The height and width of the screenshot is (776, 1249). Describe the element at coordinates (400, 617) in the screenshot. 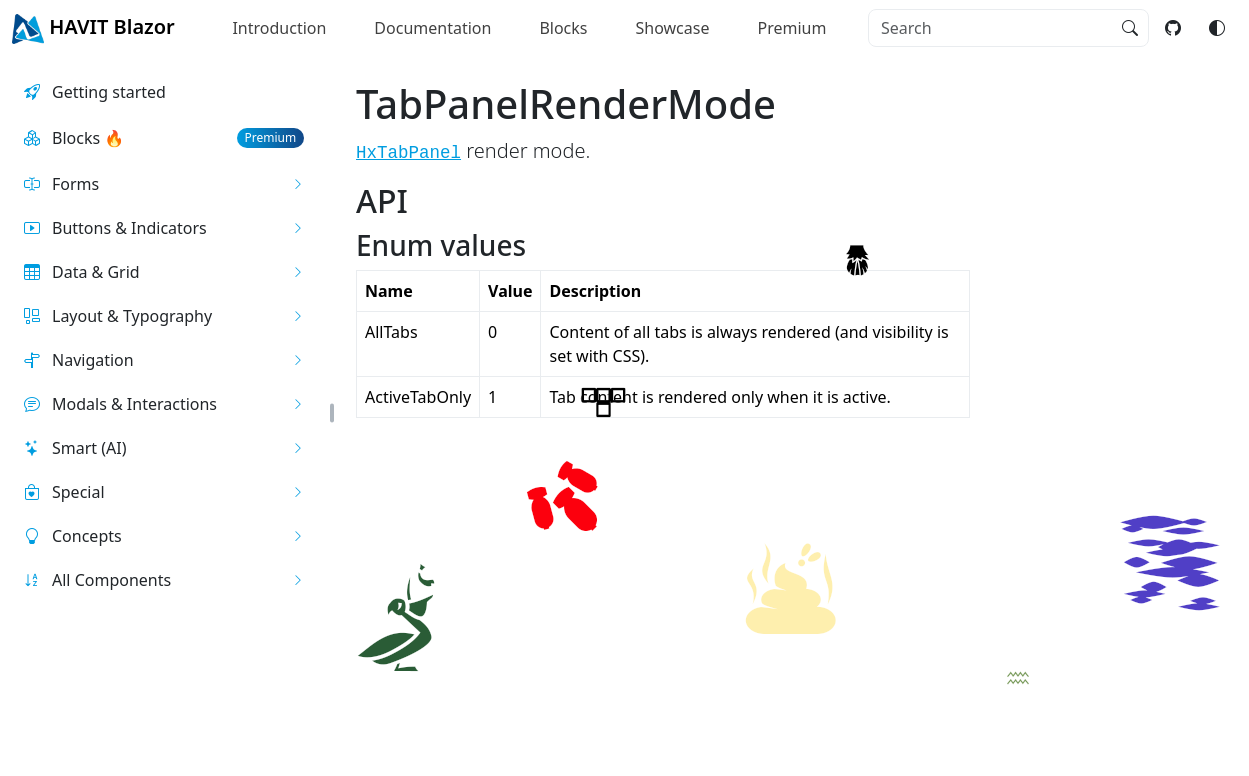

I see `pelican character or mascot in a game` at that location.